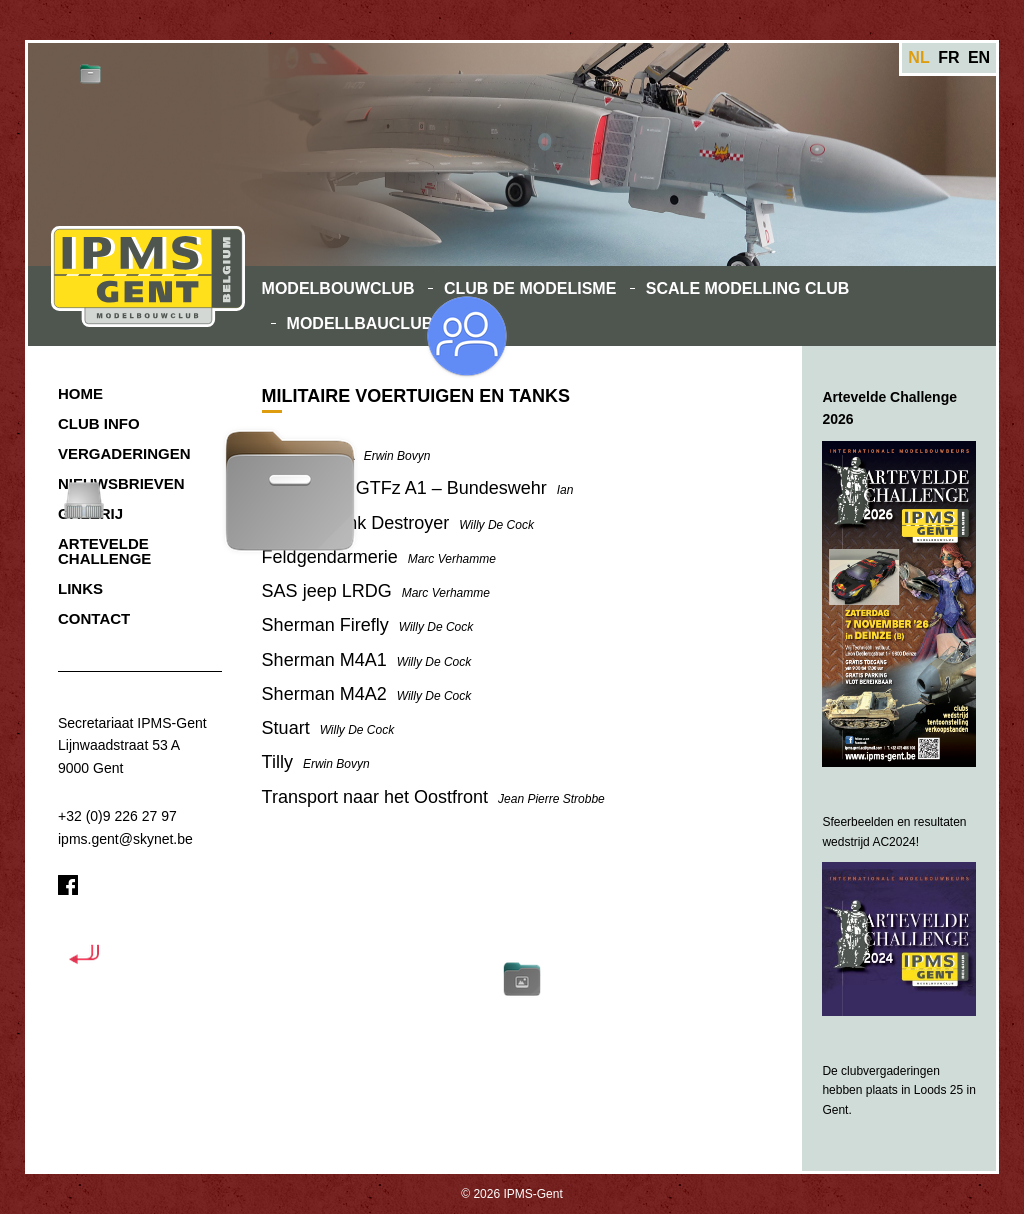 The image size is (1024, 1214). Describe the element at coordinates (522, 979) in the screenshot. I see `open your pictures folder` at that location.